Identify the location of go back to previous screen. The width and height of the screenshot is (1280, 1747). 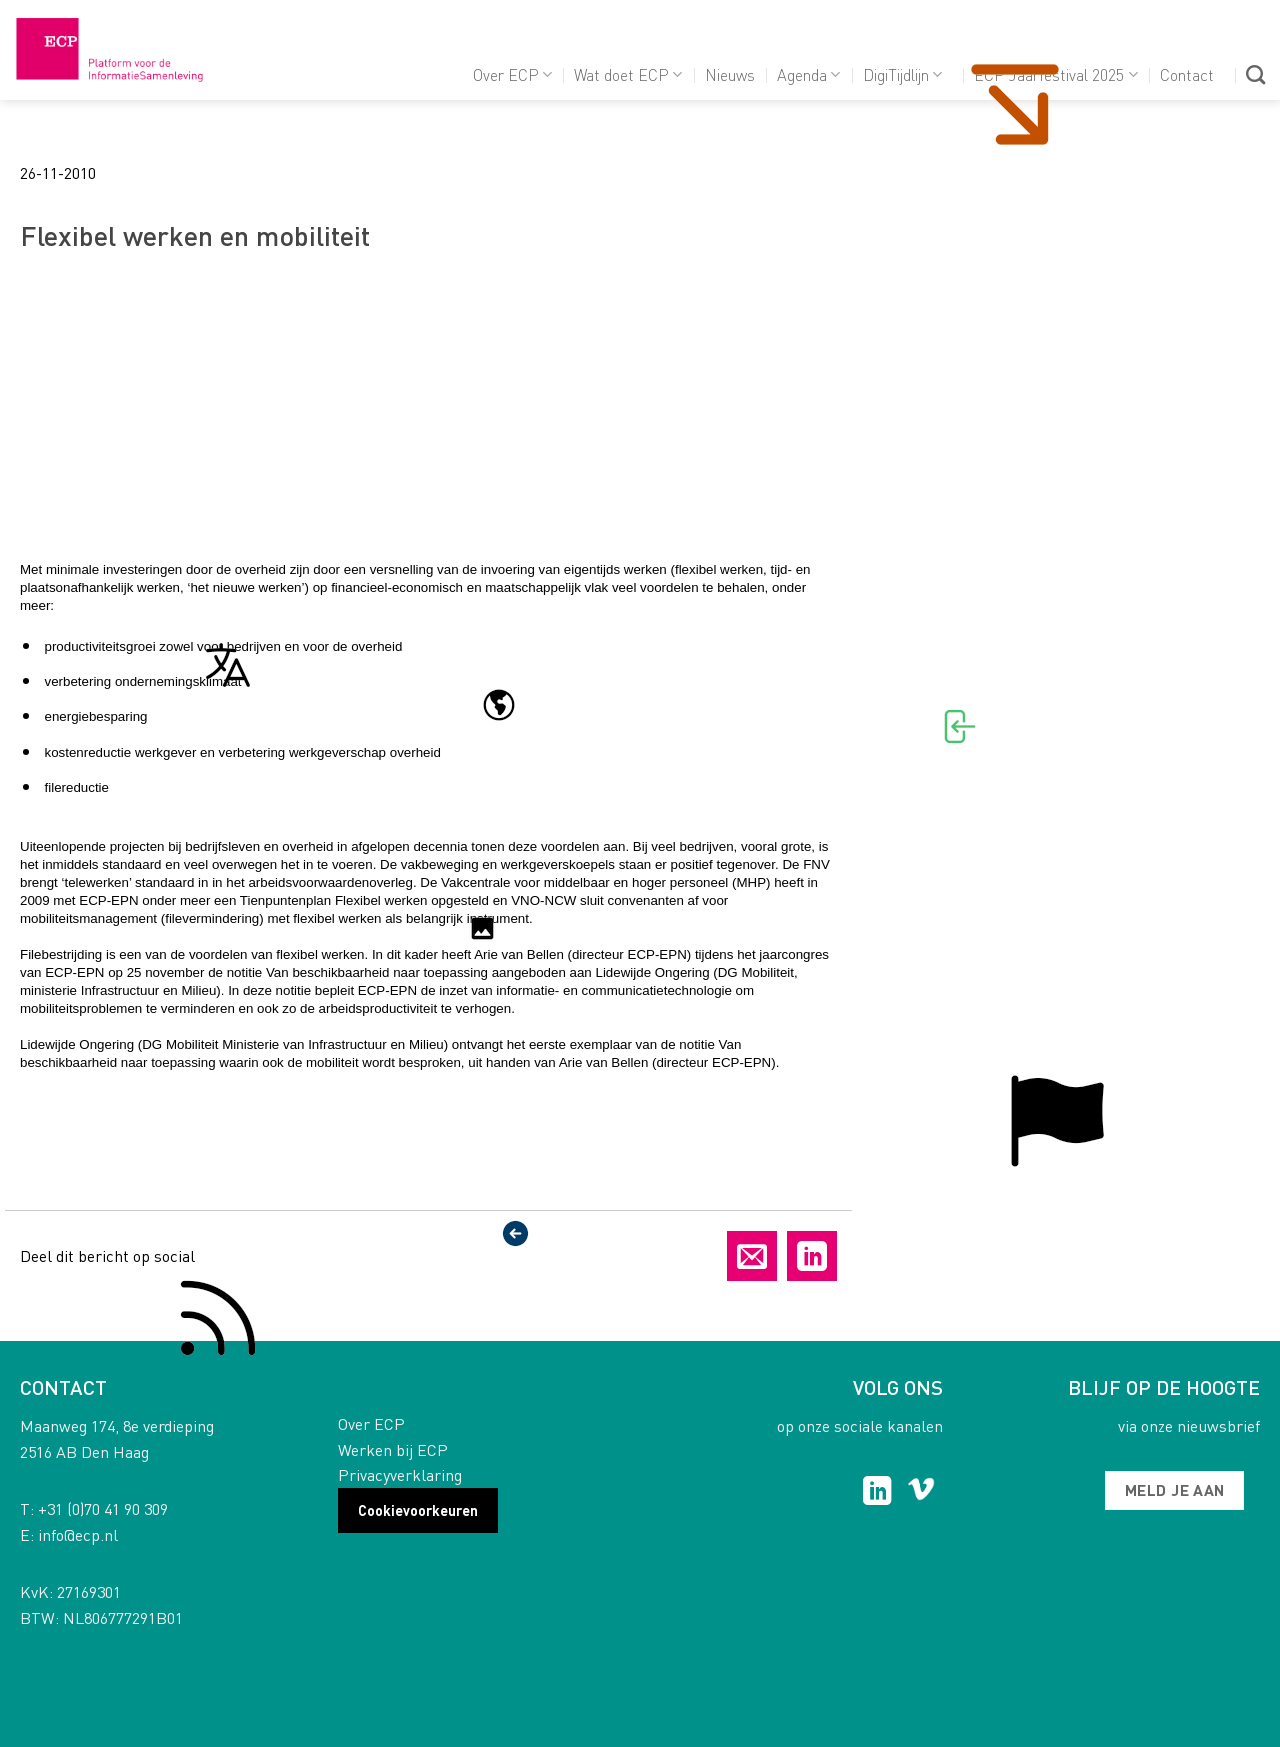
(515, 1233).